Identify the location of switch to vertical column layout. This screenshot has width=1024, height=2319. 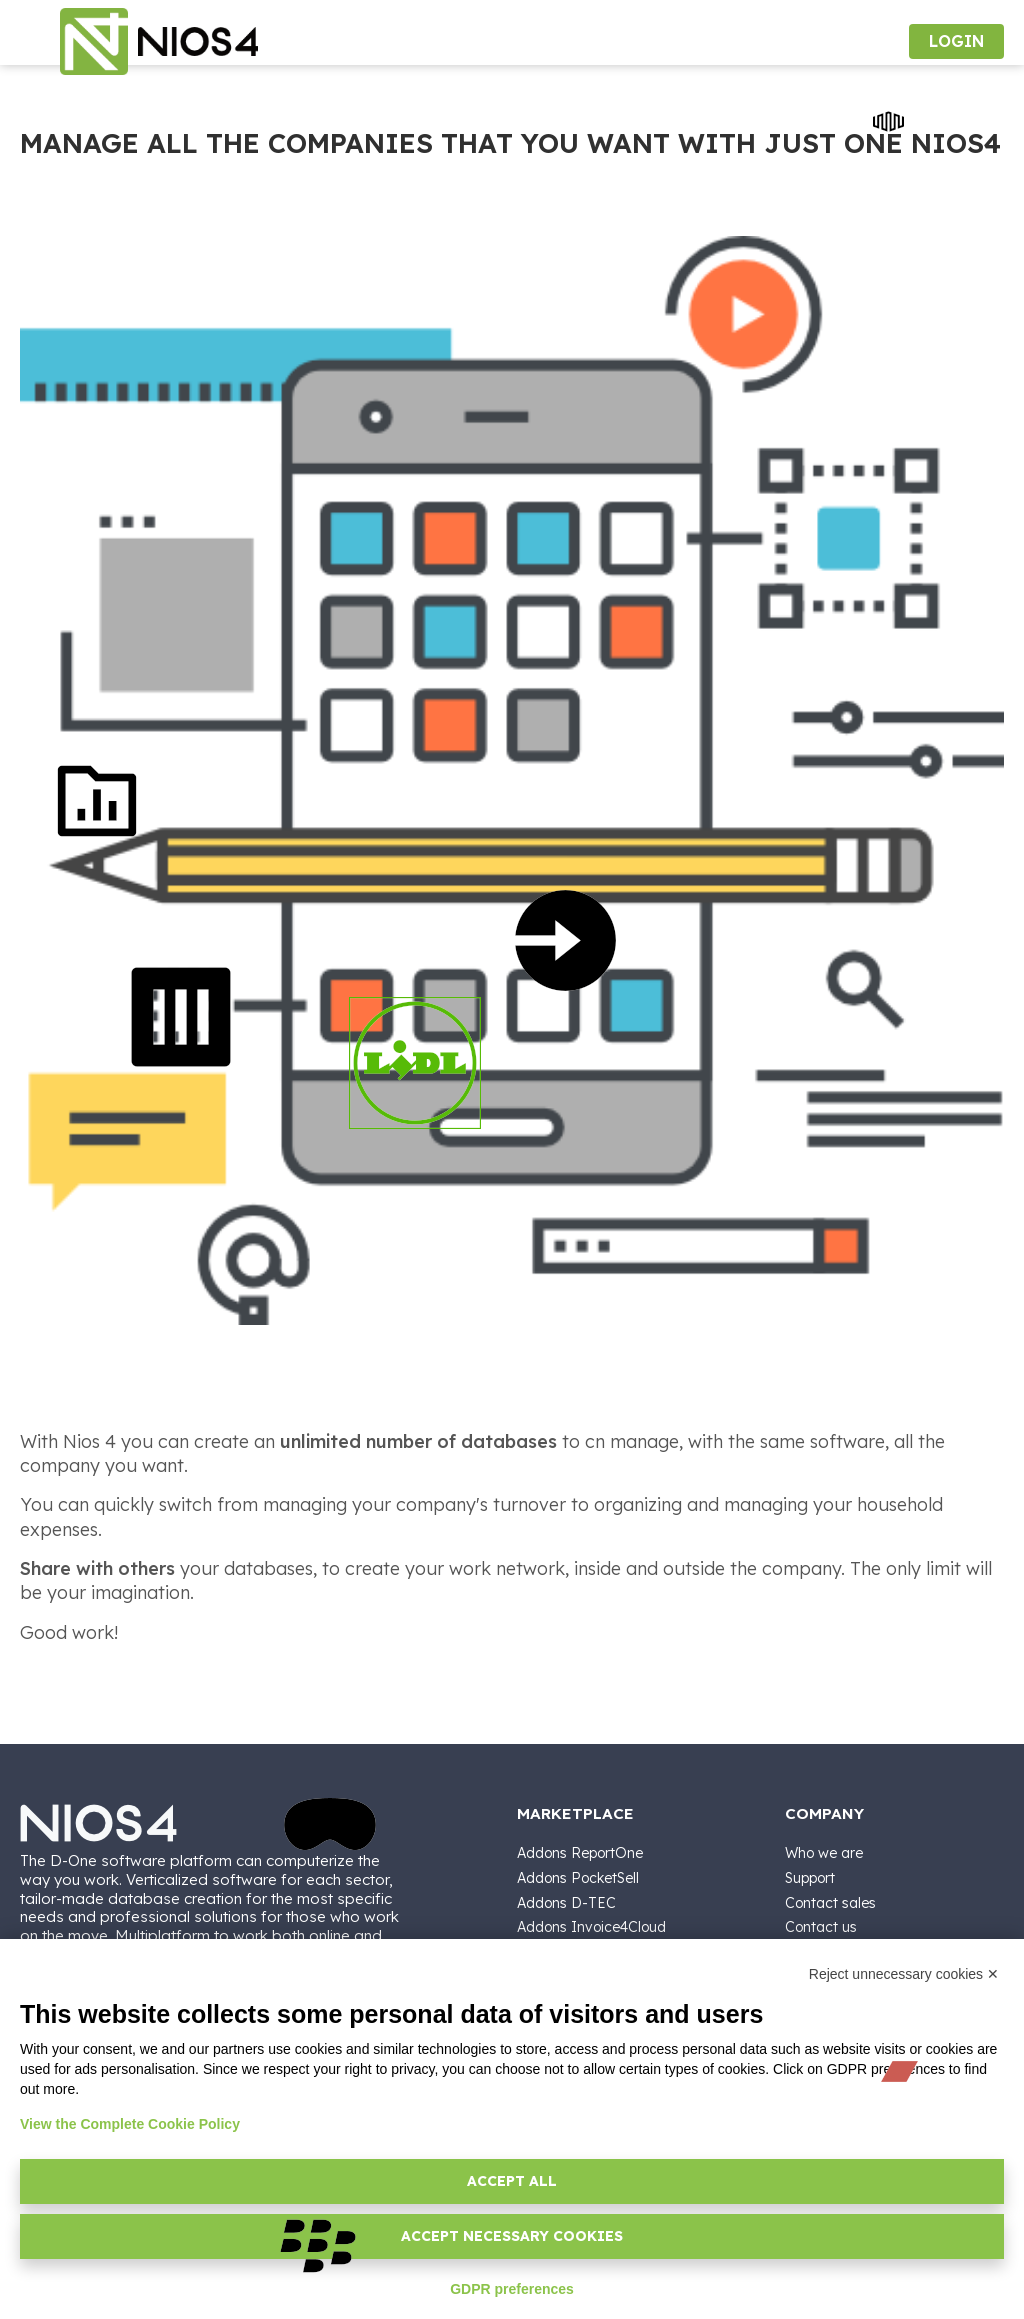
(181, 1017).